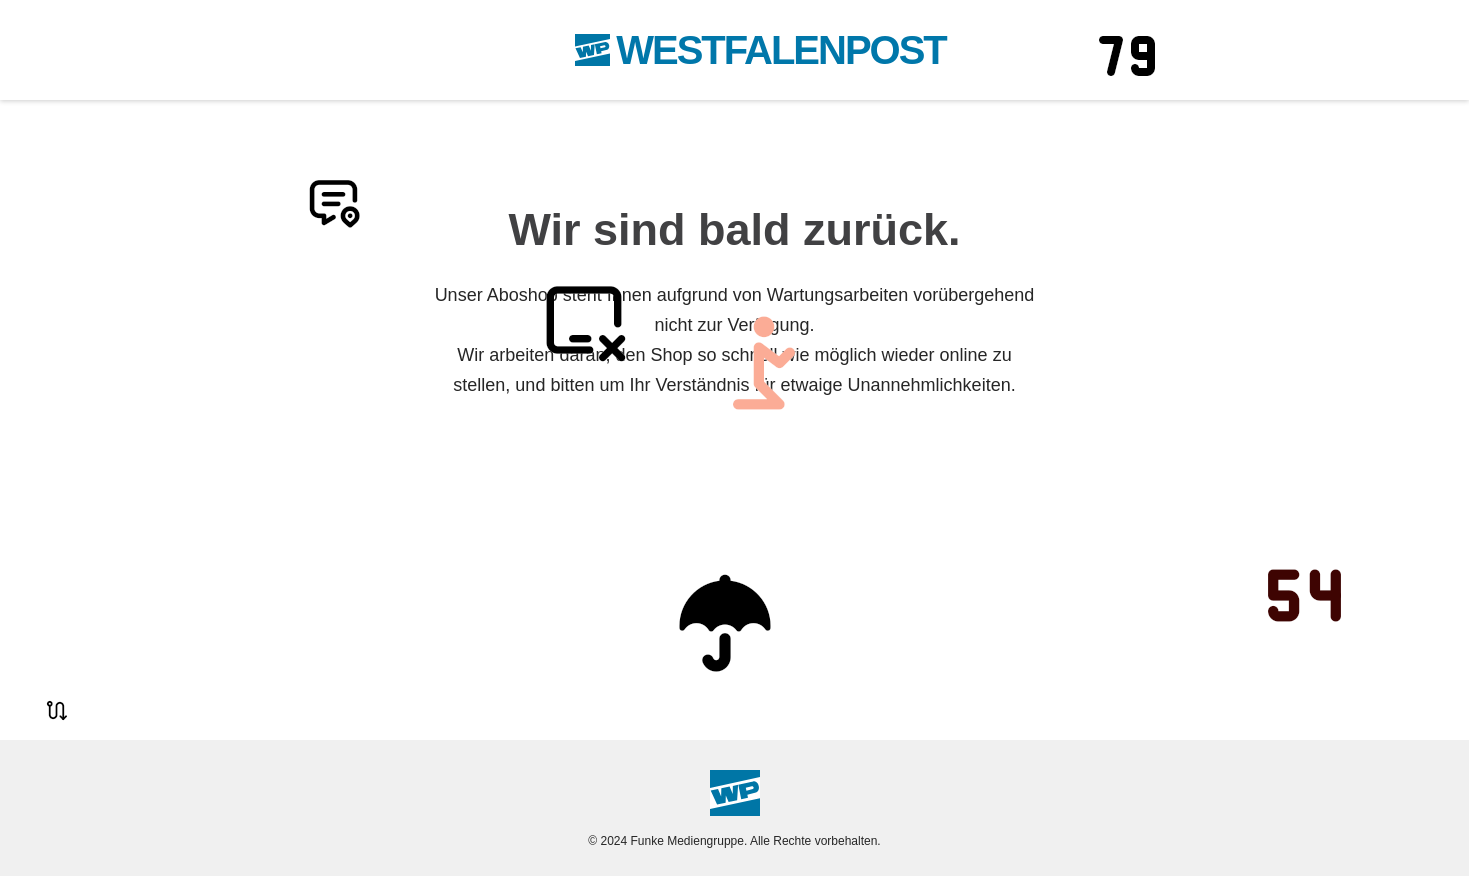  Describe the element at coordinates (1304, 595) in the screenshot. I see `indicates item number 54 in a list or sequence` at that location.